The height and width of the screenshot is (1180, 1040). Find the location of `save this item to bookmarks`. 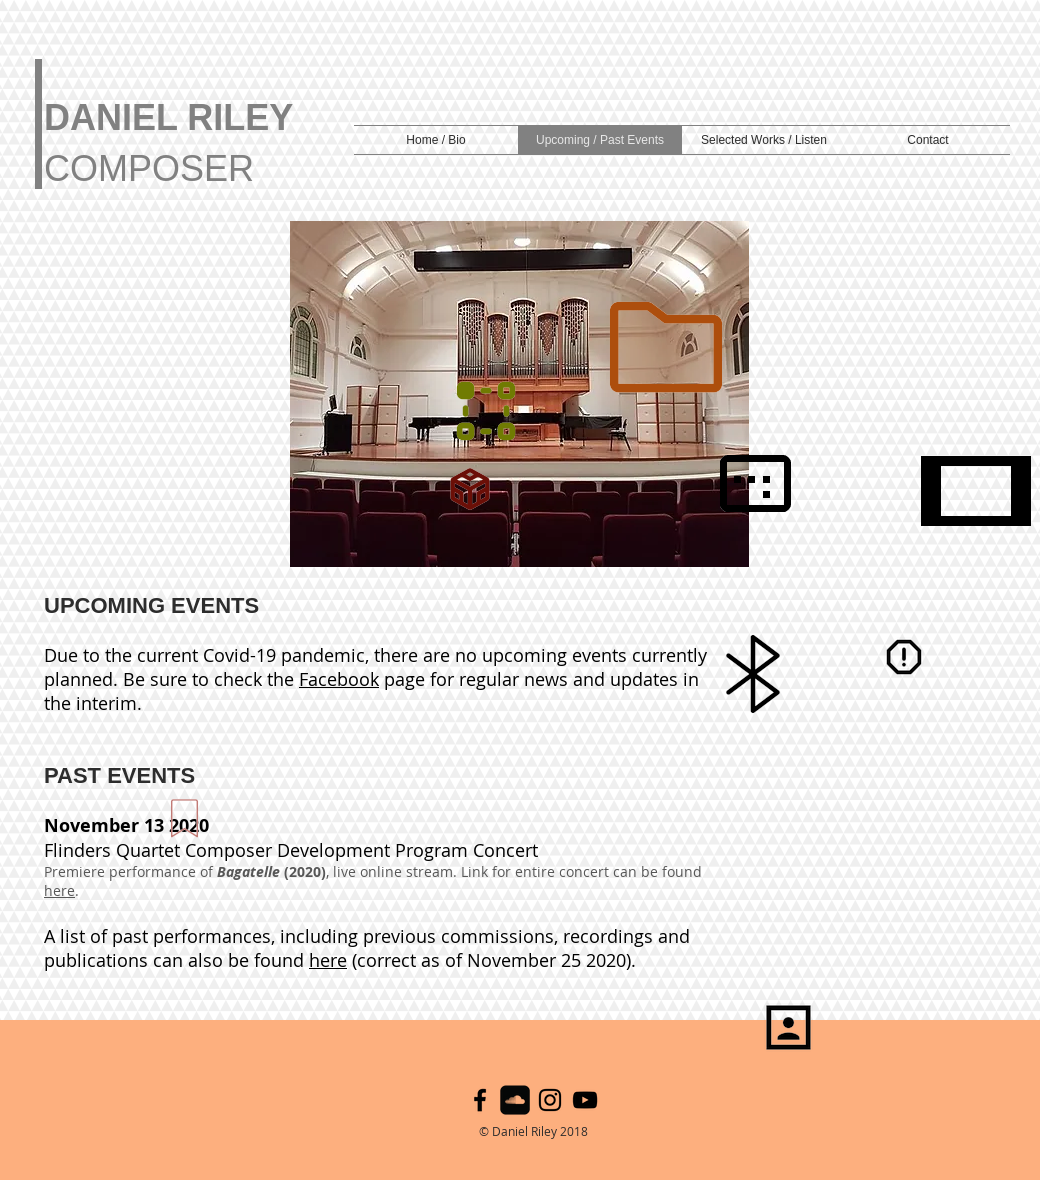

save this item to bookmarks is located at coordinates (184, 817).